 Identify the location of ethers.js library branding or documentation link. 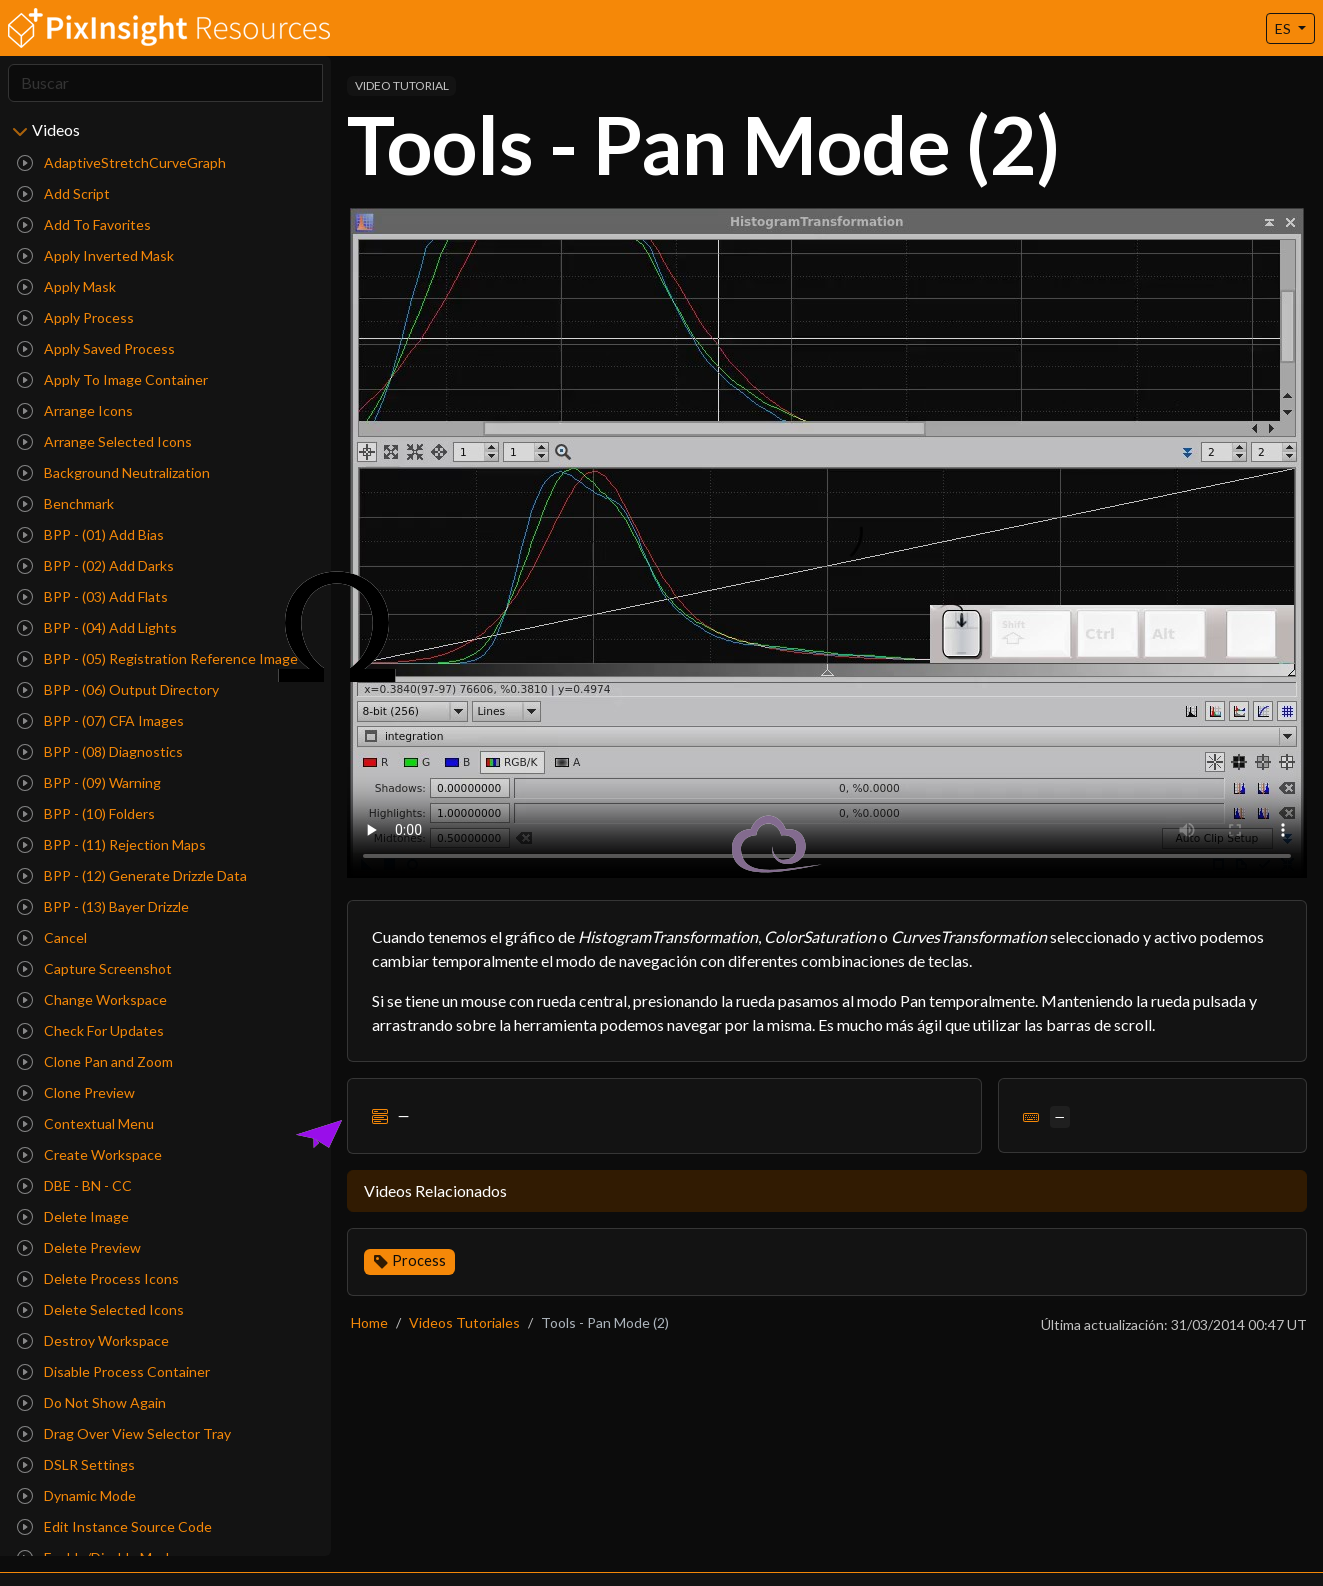
(777, 844).